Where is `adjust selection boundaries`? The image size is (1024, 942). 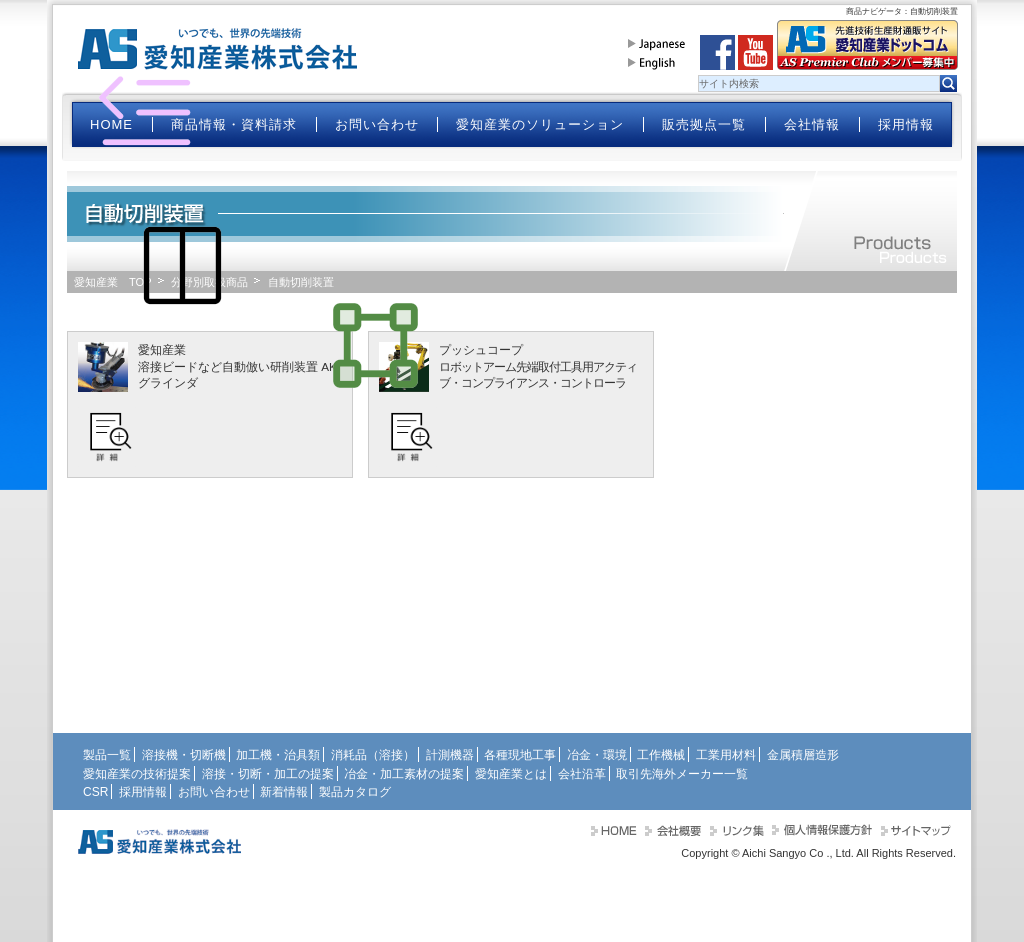
adjust selection boundaries is located at coordinates (375, 345).